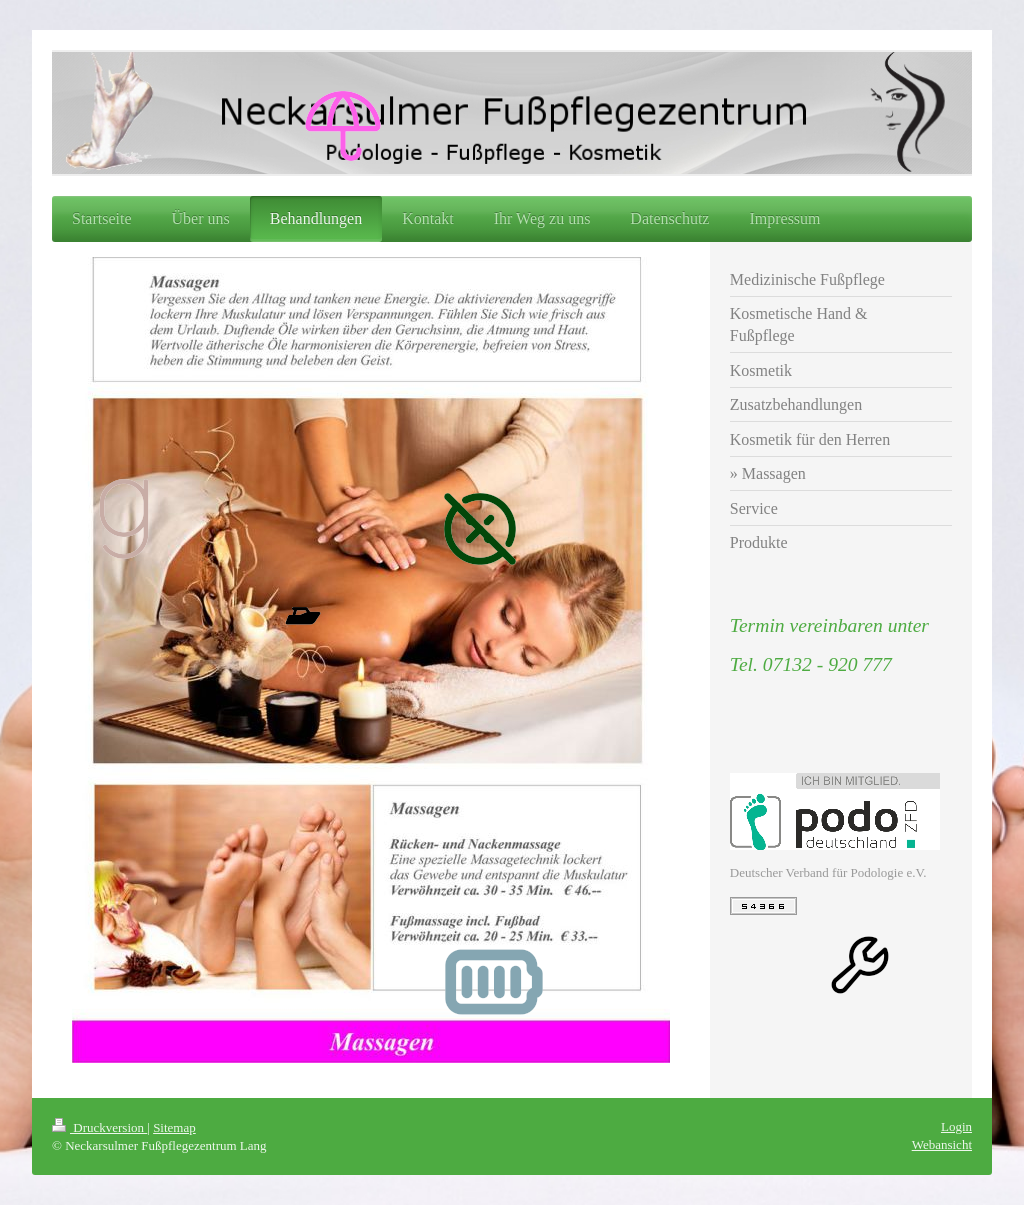  Describe the element at coordinates (303, 615) in the screenshot. I see `access boat rental or marina services` at that location.